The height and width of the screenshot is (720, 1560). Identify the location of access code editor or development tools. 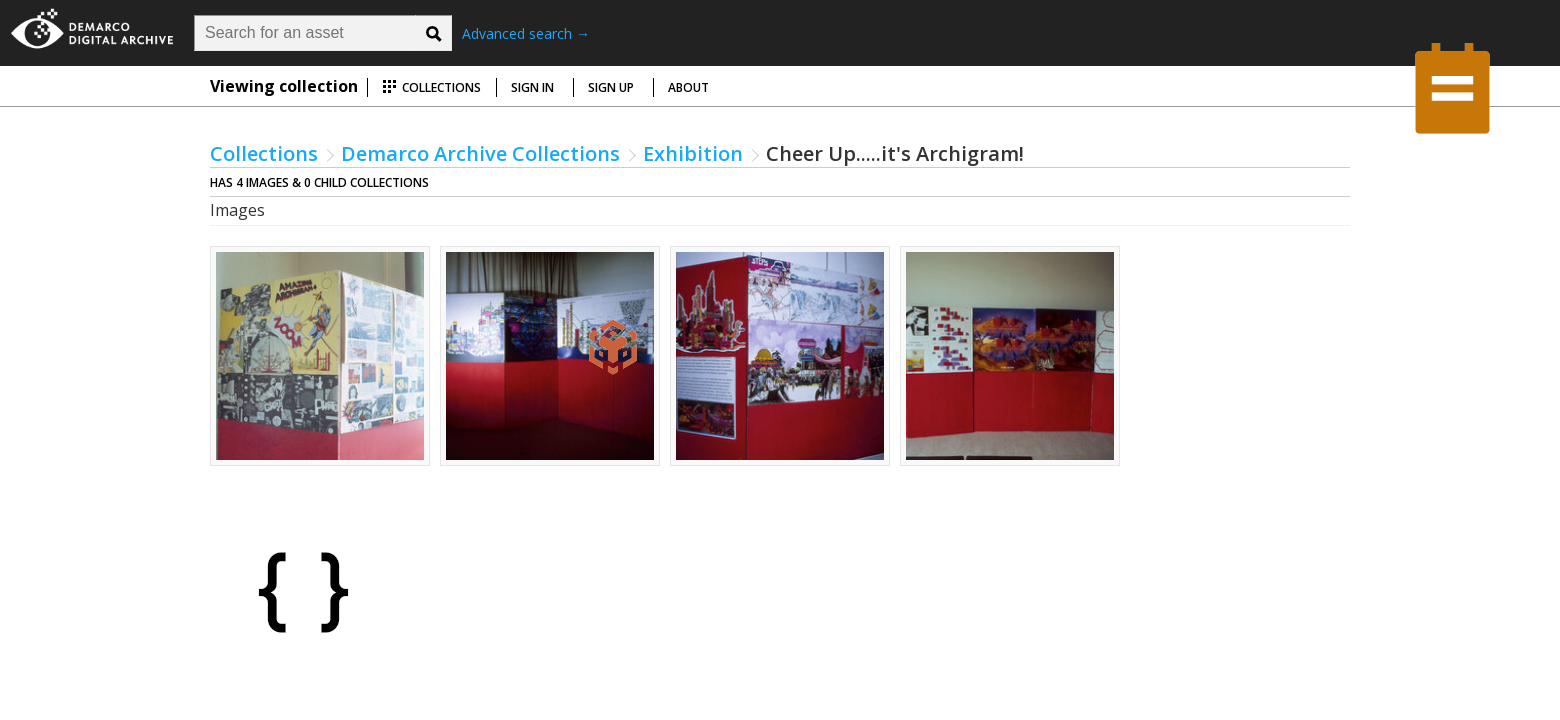
(303, 592).